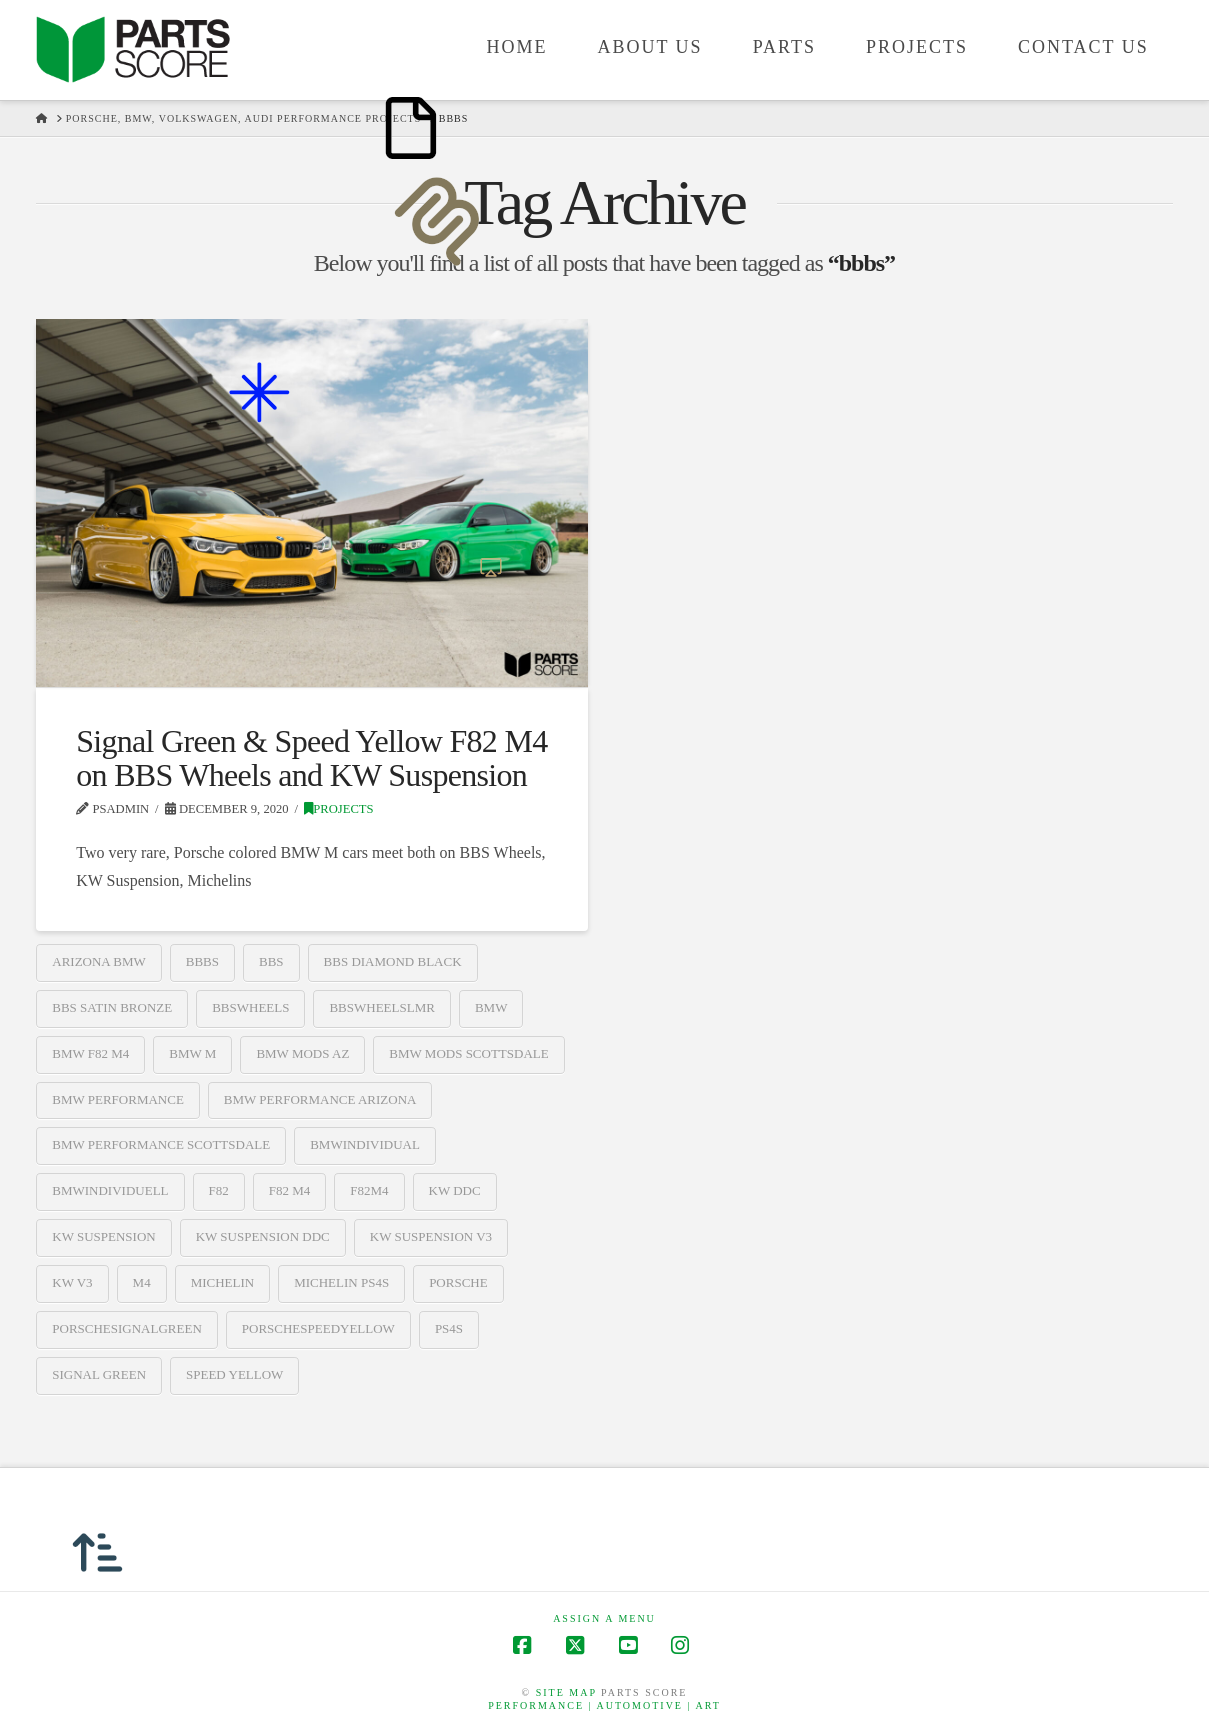 The image size is (1209, 1736). What do you see at coordinates (409, 128) in the screenshot?
I see `view or open a file` at bounding box center [409, 128].